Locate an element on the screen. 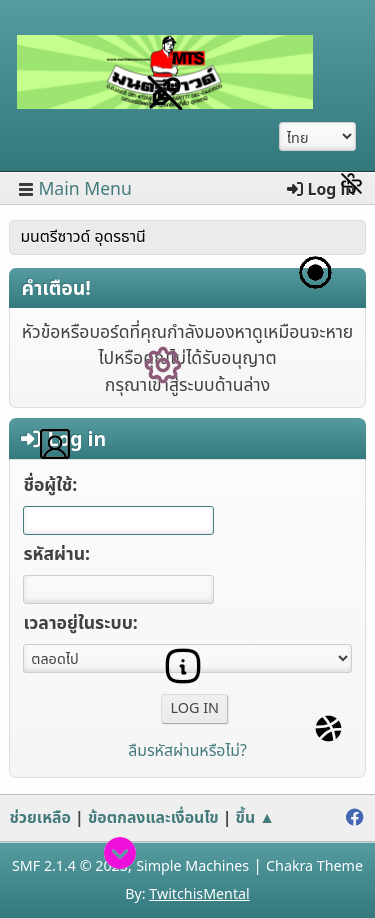 The image size is (375, 918). view more information or details is located at coordinates (183, 666).